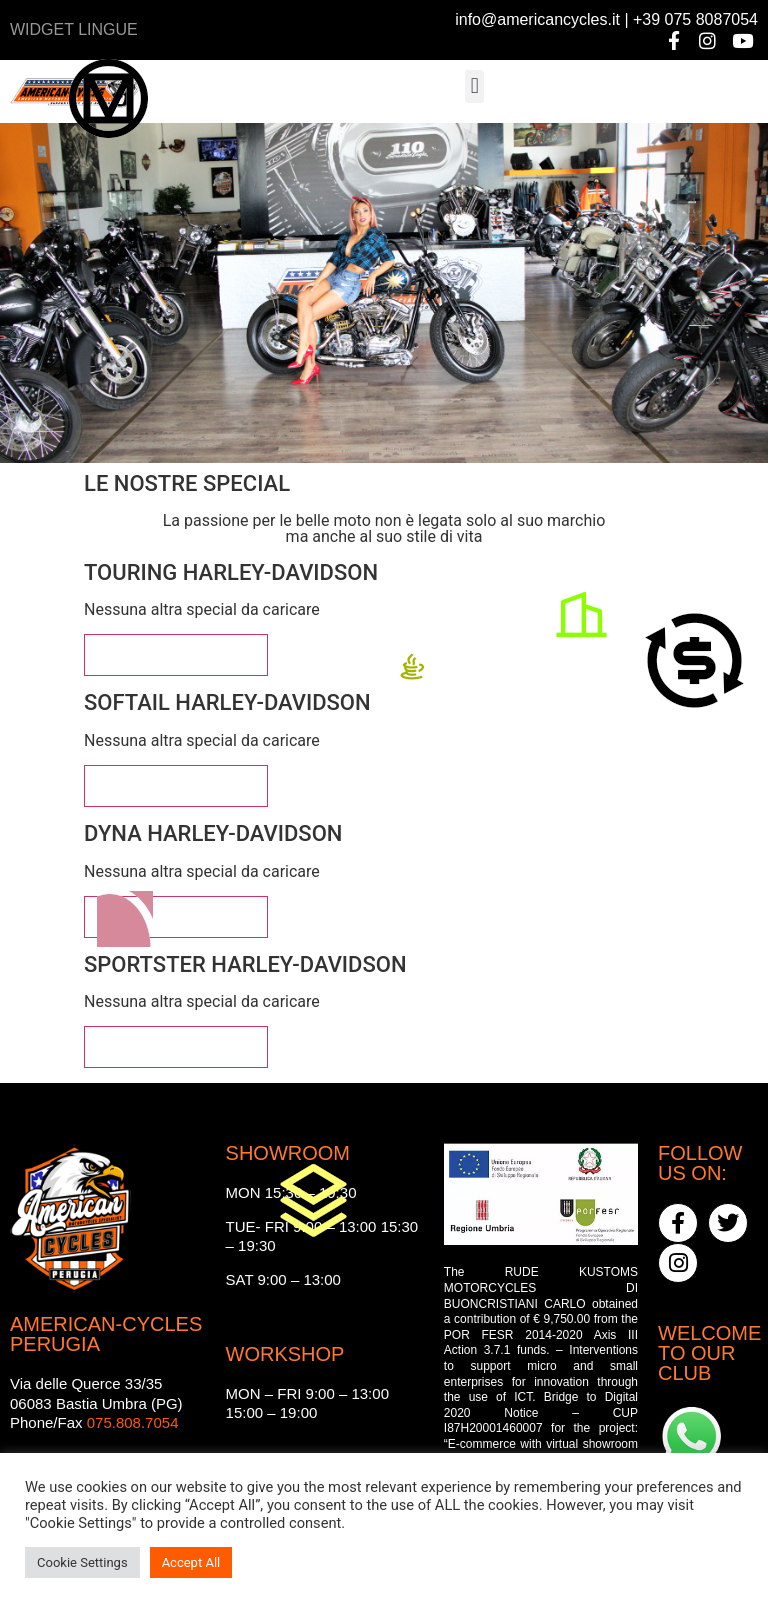  What do you see at coordinates (125, 919) in the screenshot?
I see `open zerodha trading app` at bounding box center [125, 919].